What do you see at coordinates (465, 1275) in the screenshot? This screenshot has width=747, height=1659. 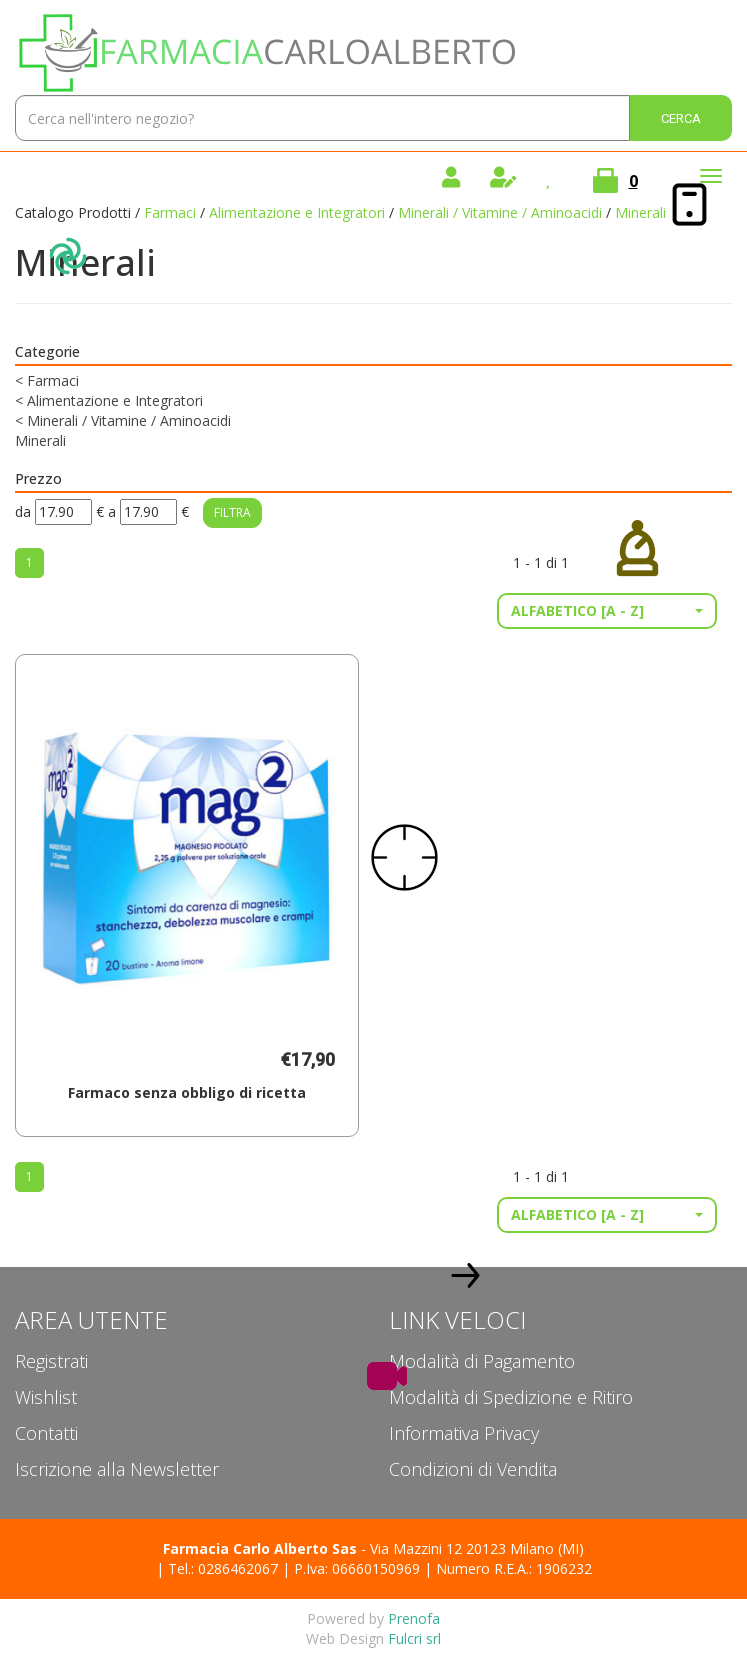 I see `go to next item or page` at bounding box center [465, 1275].